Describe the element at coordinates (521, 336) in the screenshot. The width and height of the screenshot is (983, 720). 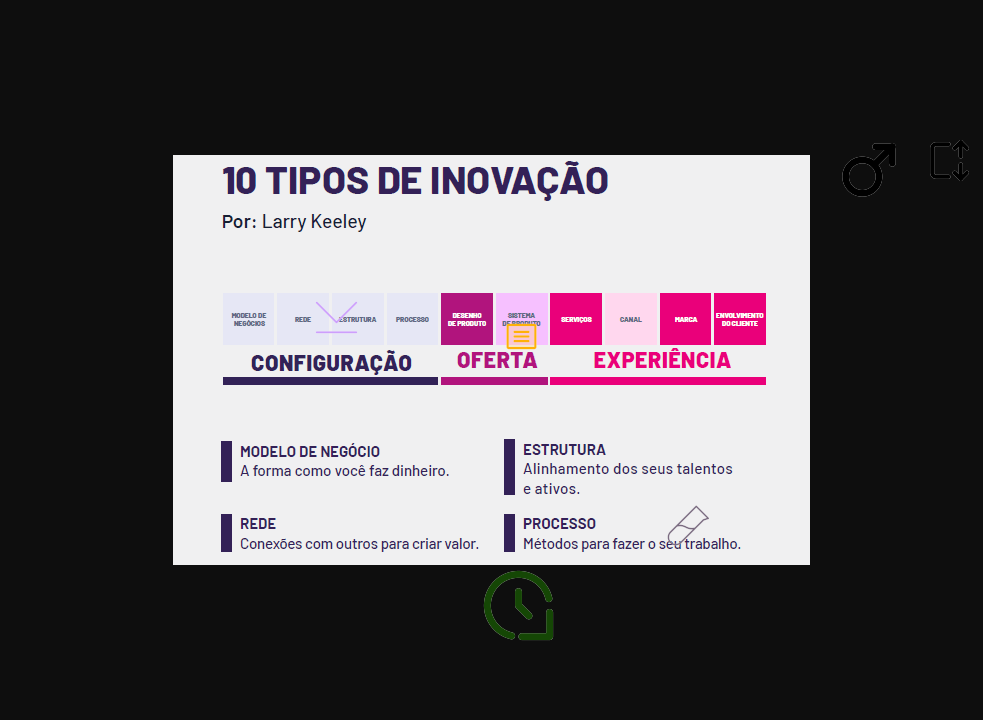
I see `view article or document content` at that location.